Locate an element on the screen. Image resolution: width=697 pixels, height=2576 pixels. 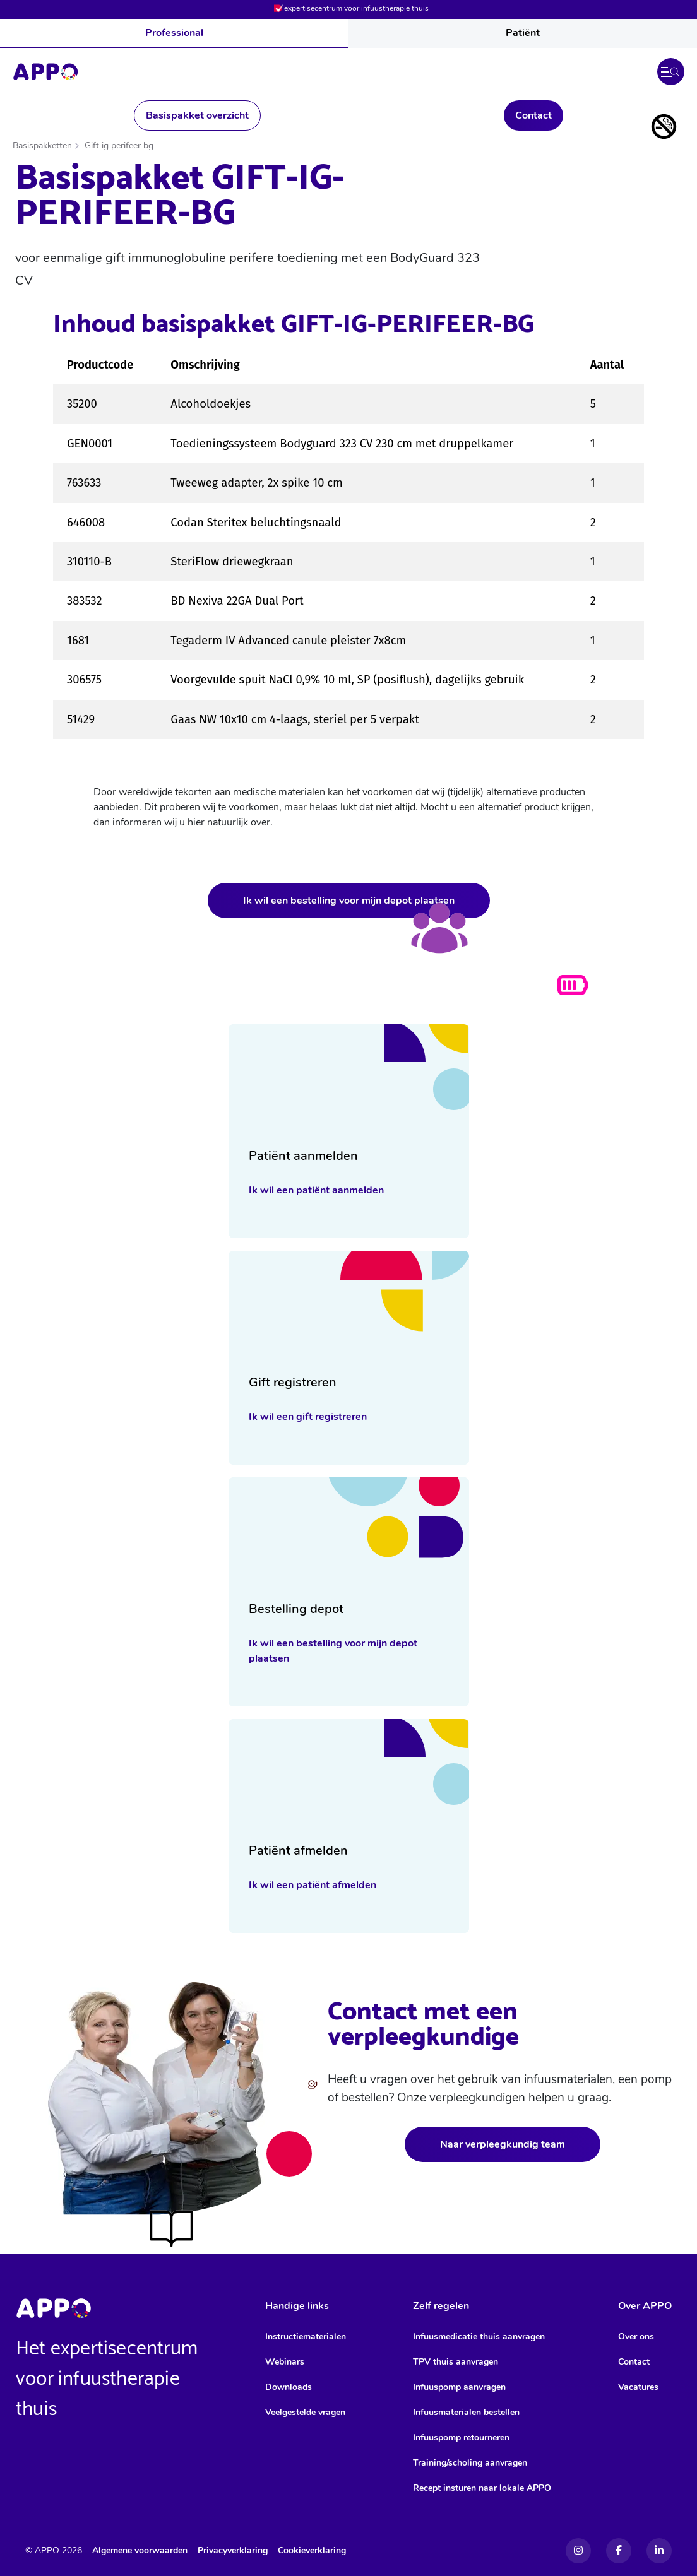
view group members or team is located at coordinates (439, 927).